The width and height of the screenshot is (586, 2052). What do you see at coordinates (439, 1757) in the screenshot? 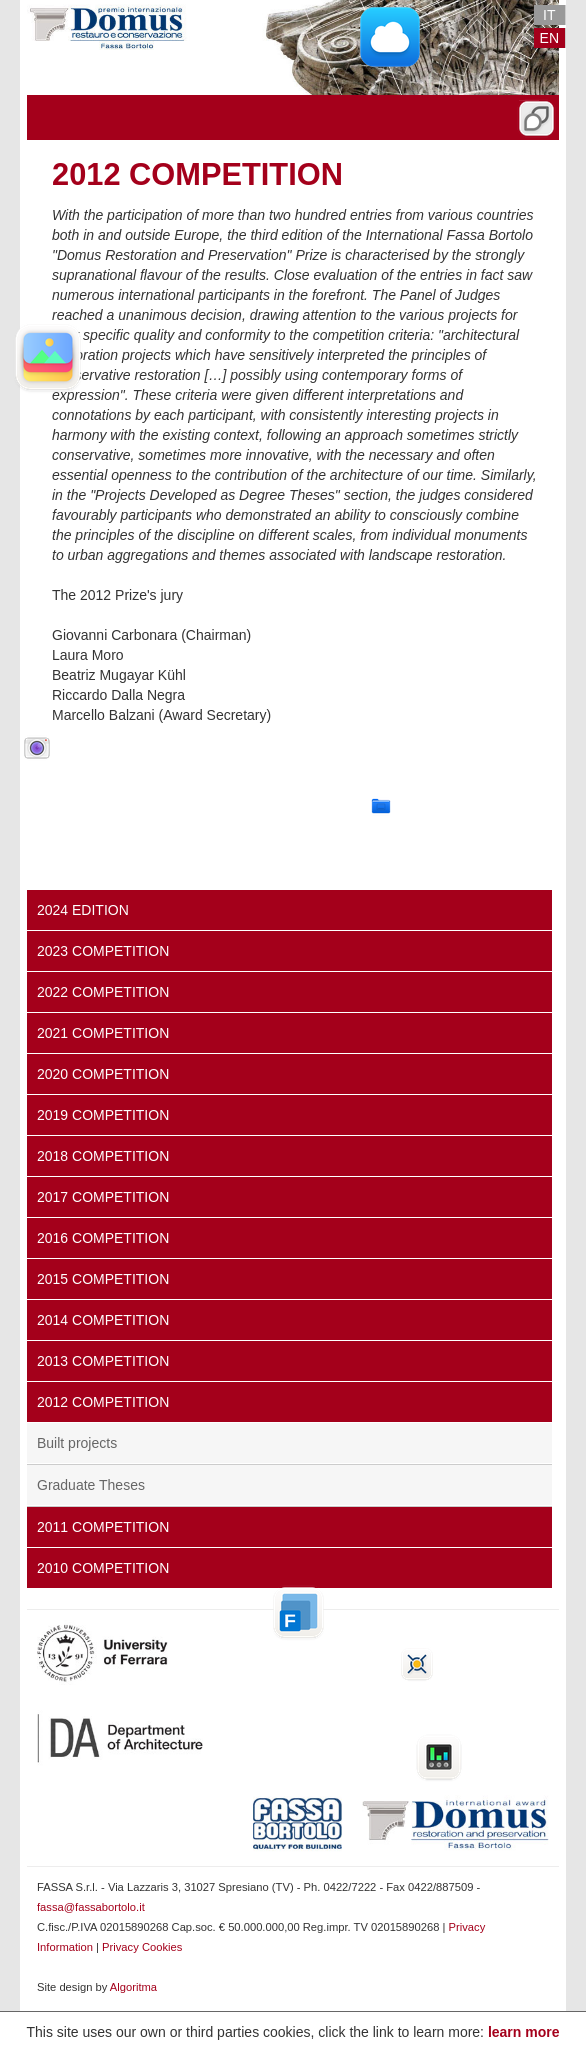
I see `open carla audio plugin host control panel` at bounding box center [439, 1757].